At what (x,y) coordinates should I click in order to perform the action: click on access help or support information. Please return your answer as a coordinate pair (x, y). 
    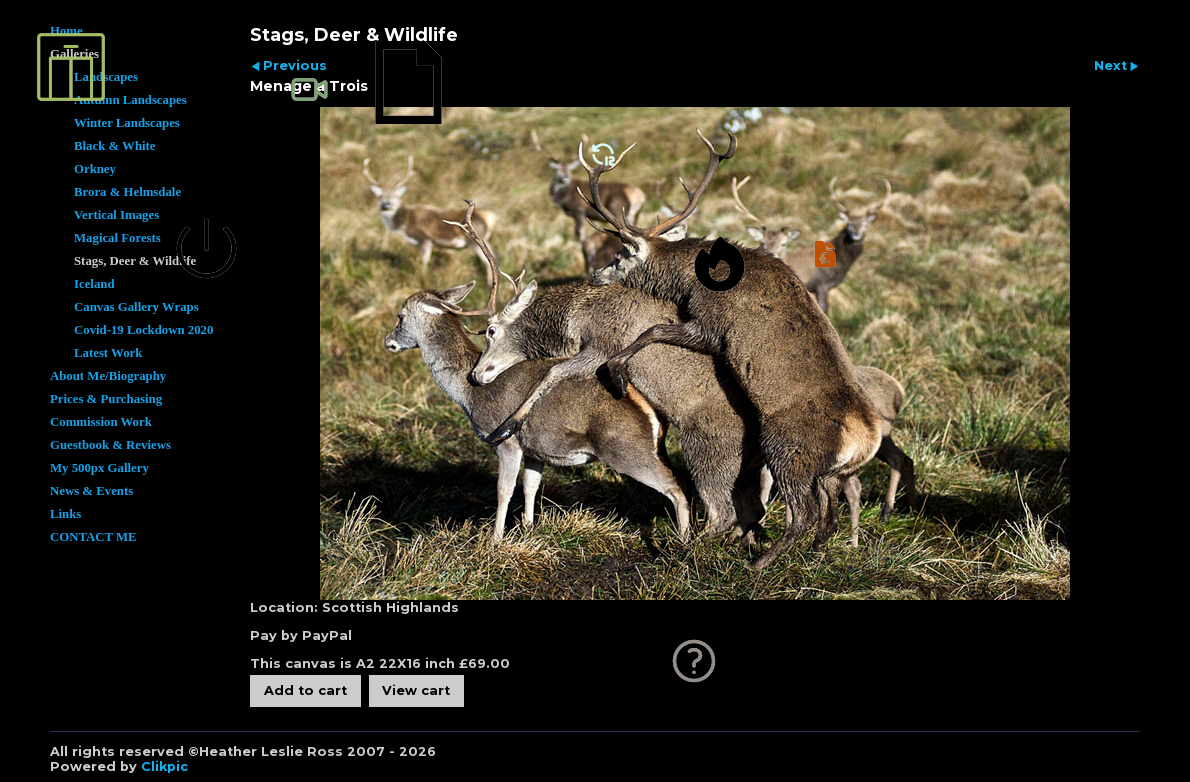
    Looking at the image, I should click on (694, 661).